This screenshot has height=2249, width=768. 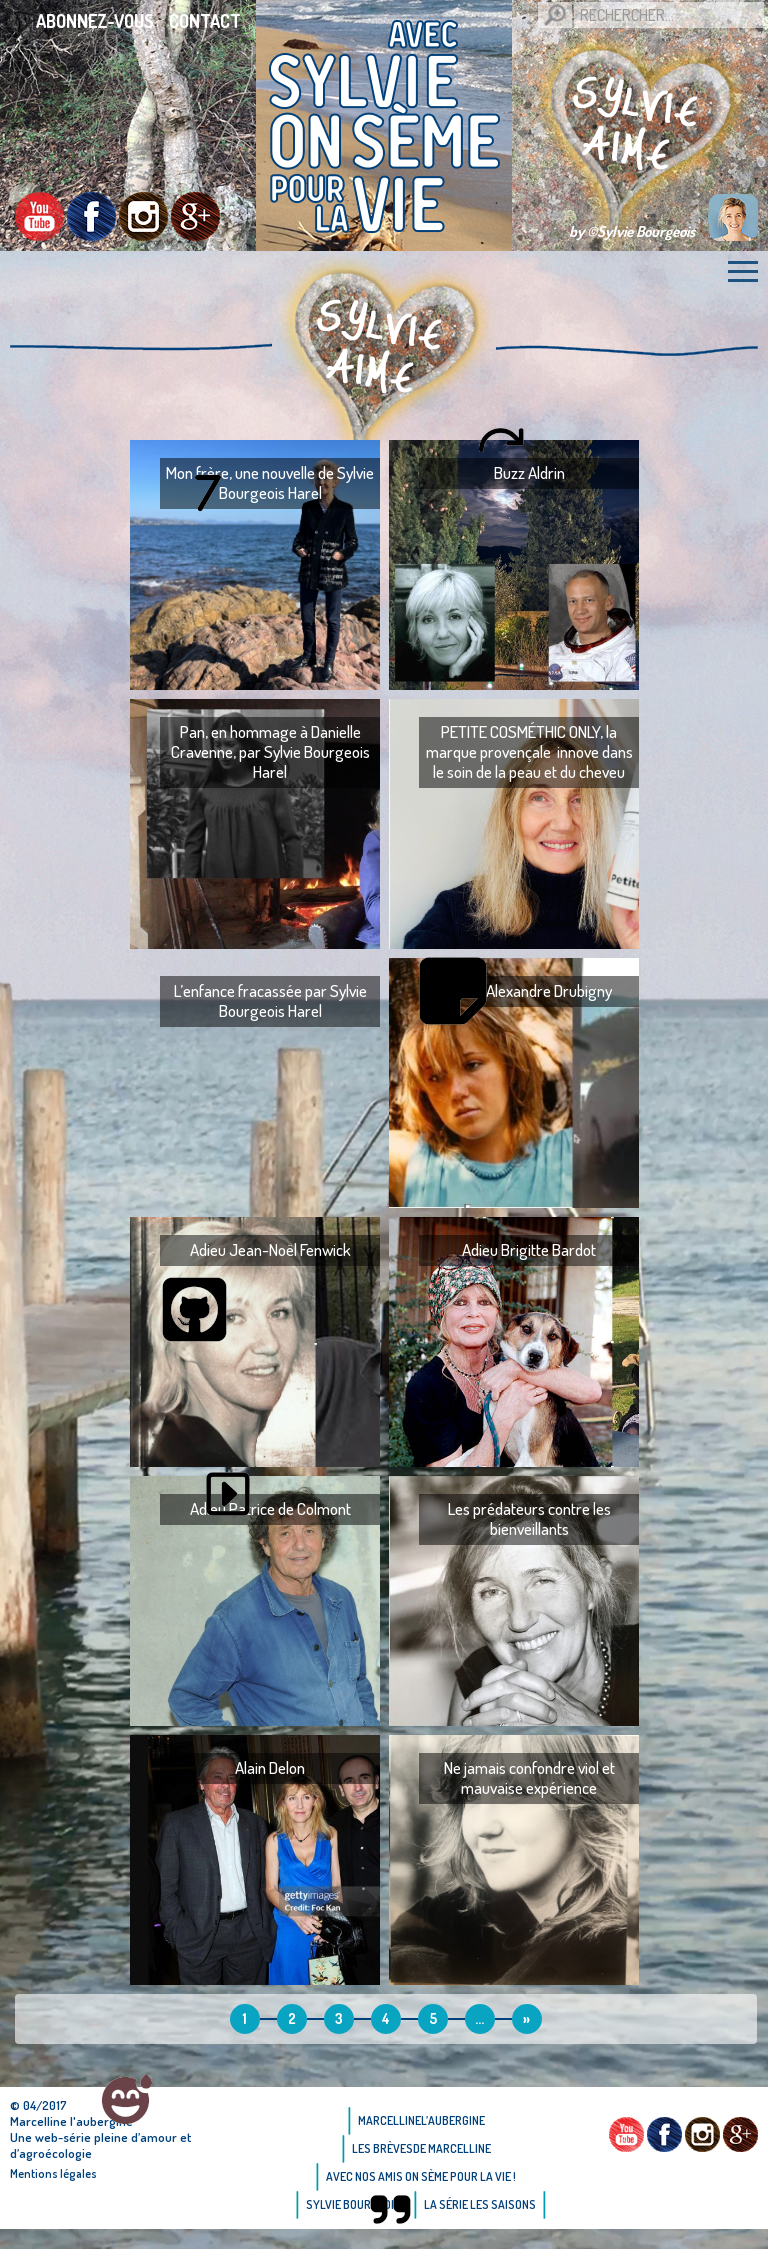 I want to click on indicates nervous or awkward reaction, so click(x=125, y=2100).